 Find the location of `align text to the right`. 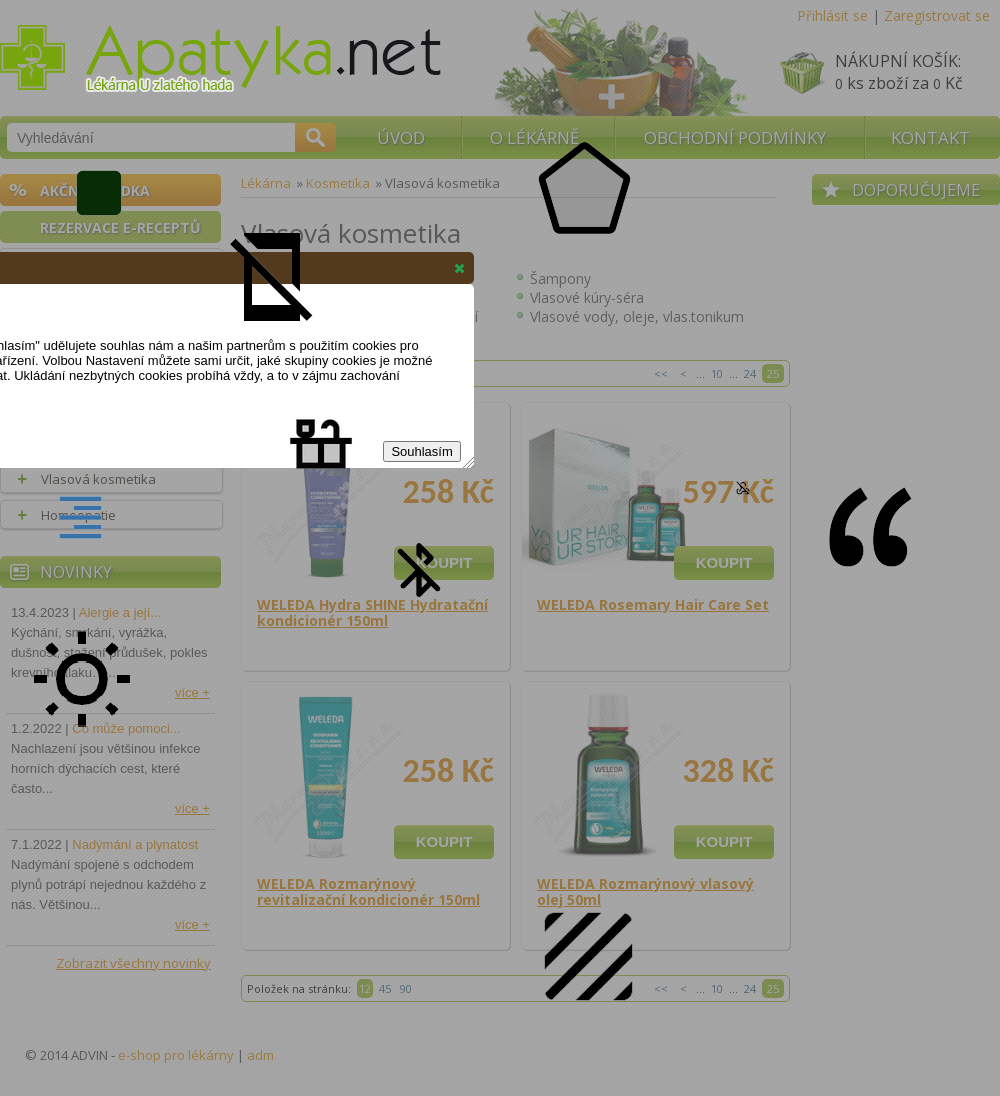

align text to the right is located at coordinates (80, 517).